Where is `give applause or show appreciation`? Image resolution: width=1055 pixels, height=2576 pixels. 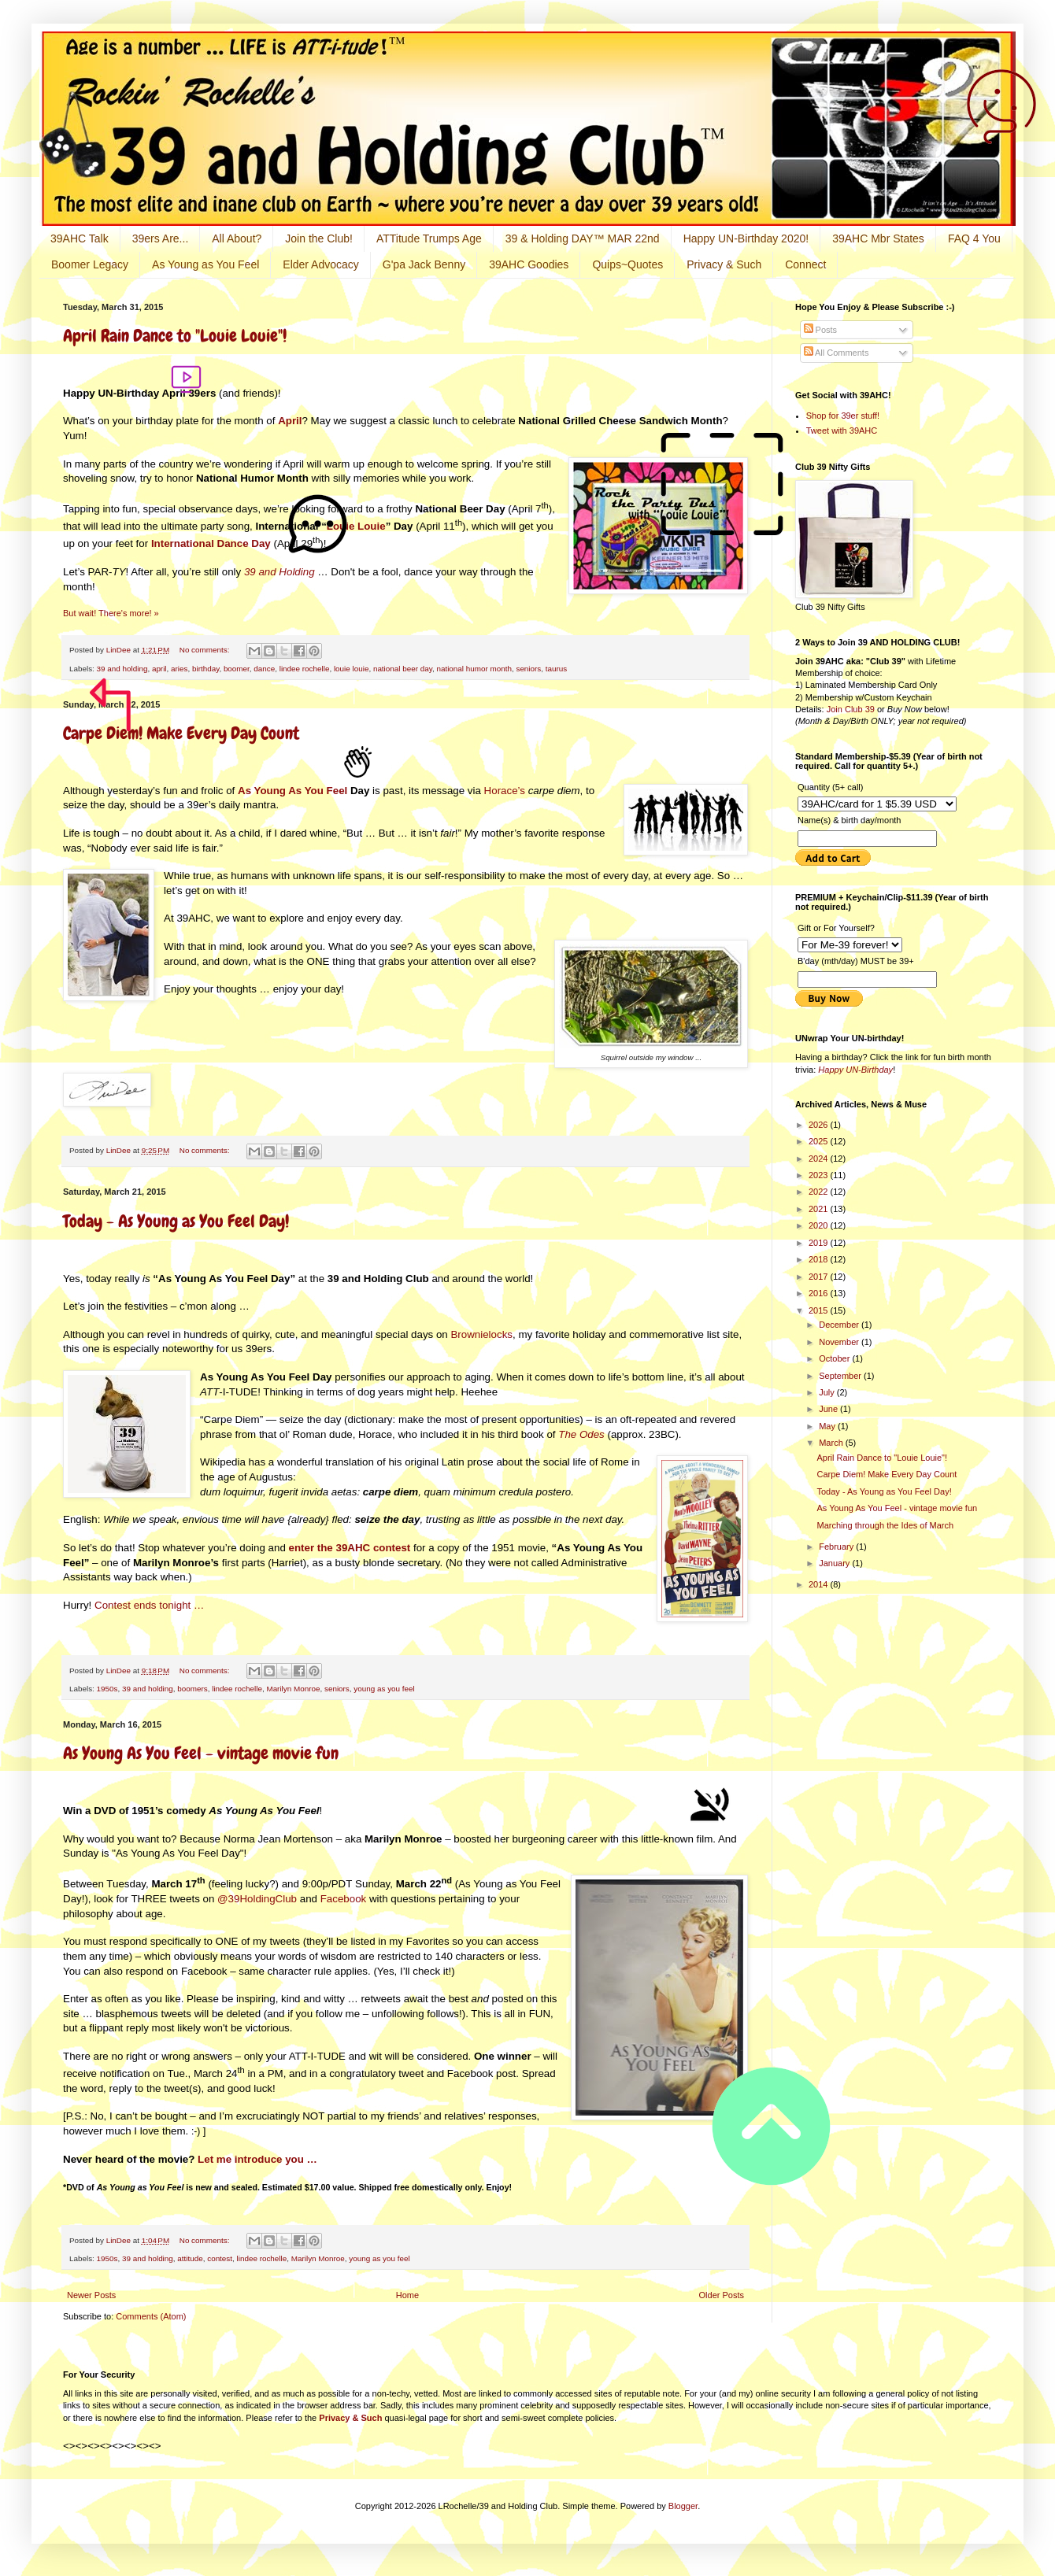
give applause or show appreciation is located at coordinates (357, 762).